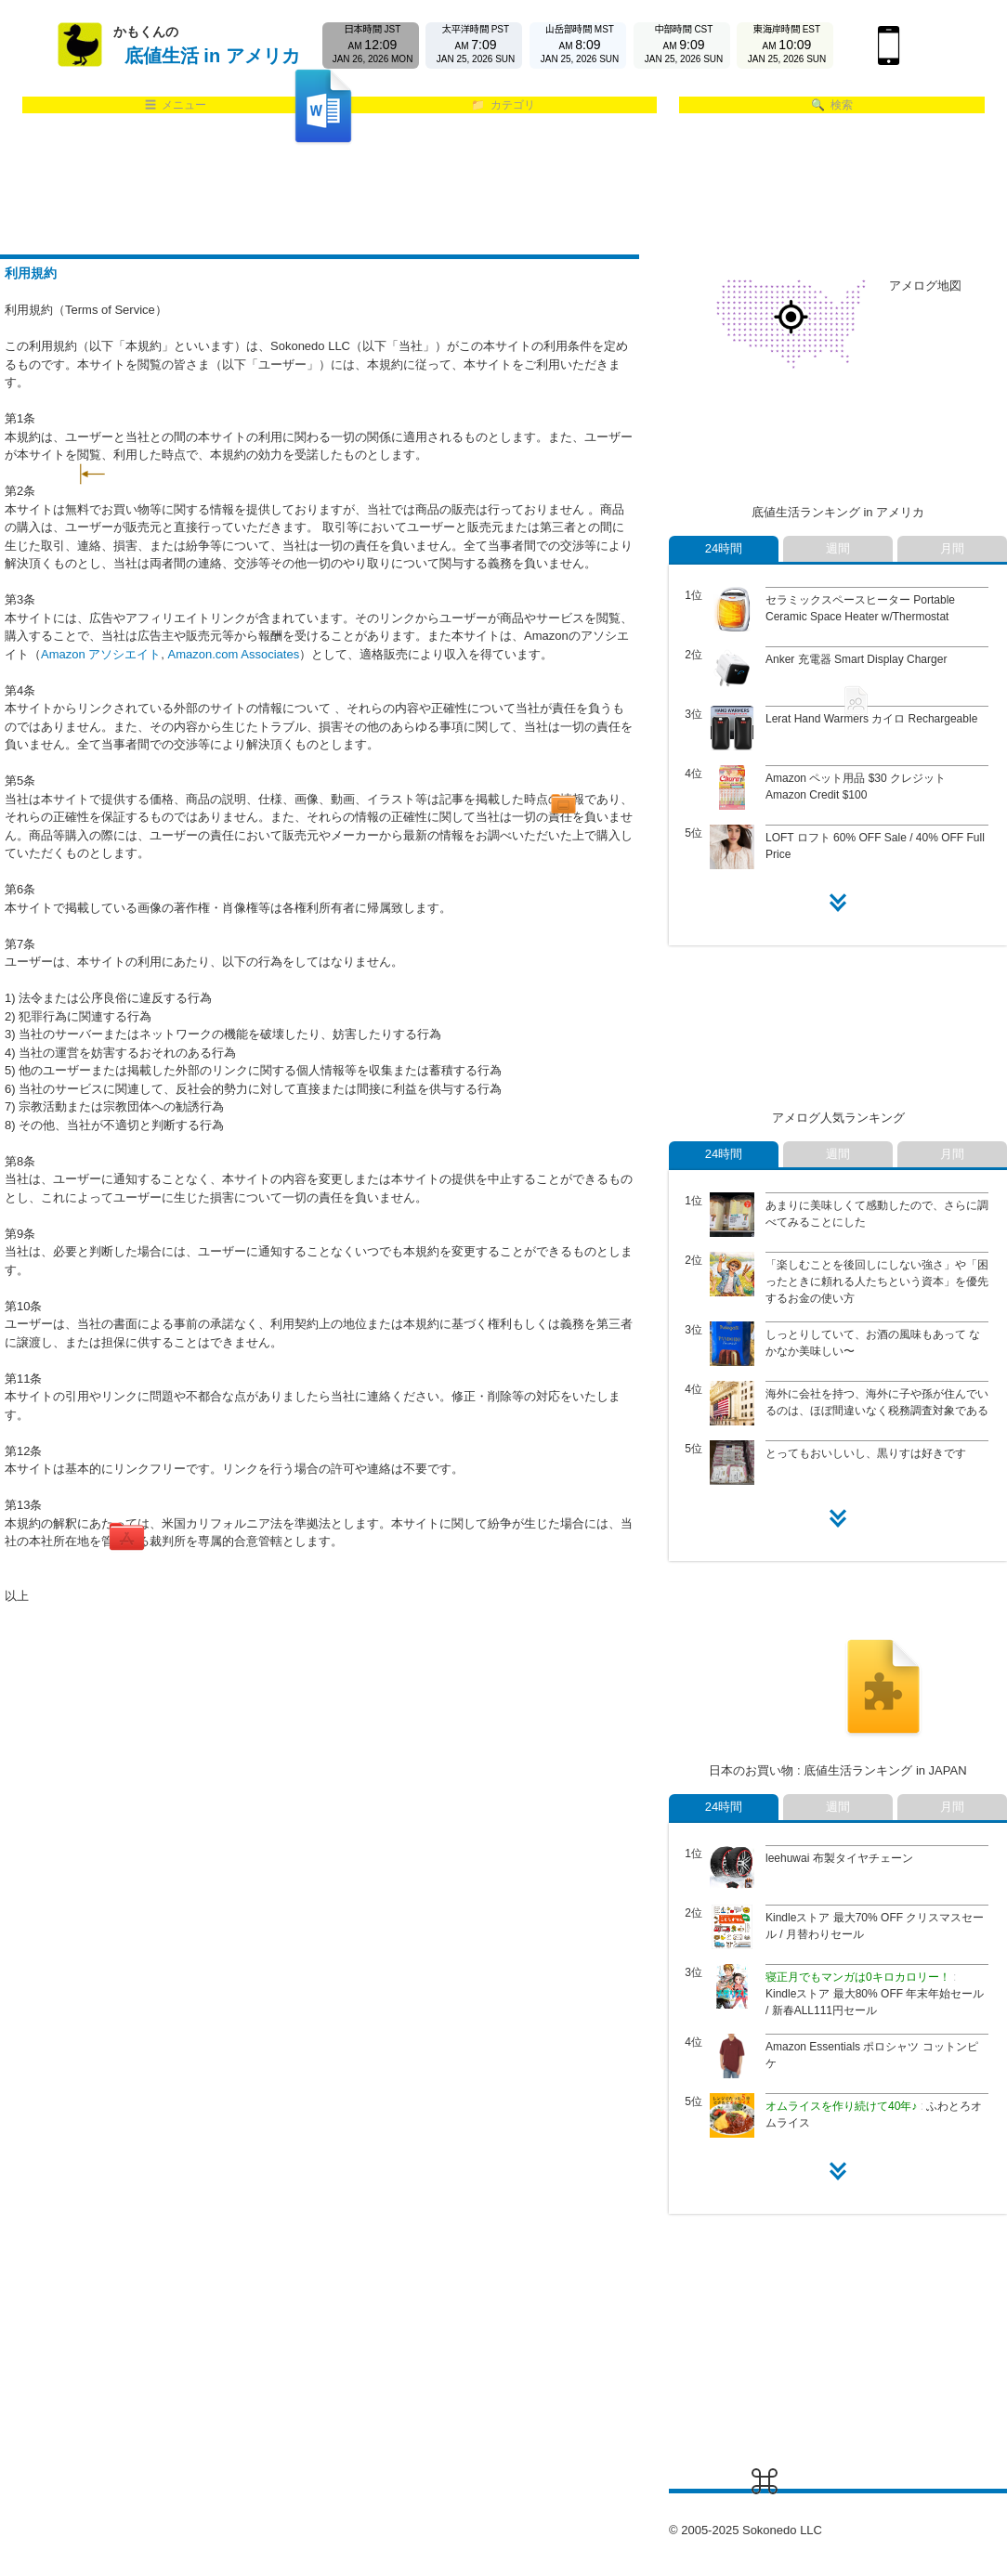 This screenshot has height=2576, width=1007. What do you see at coordinates (563, 803) in the screenshot?
I see `open desktop folder` at bounding box center [563, 803].